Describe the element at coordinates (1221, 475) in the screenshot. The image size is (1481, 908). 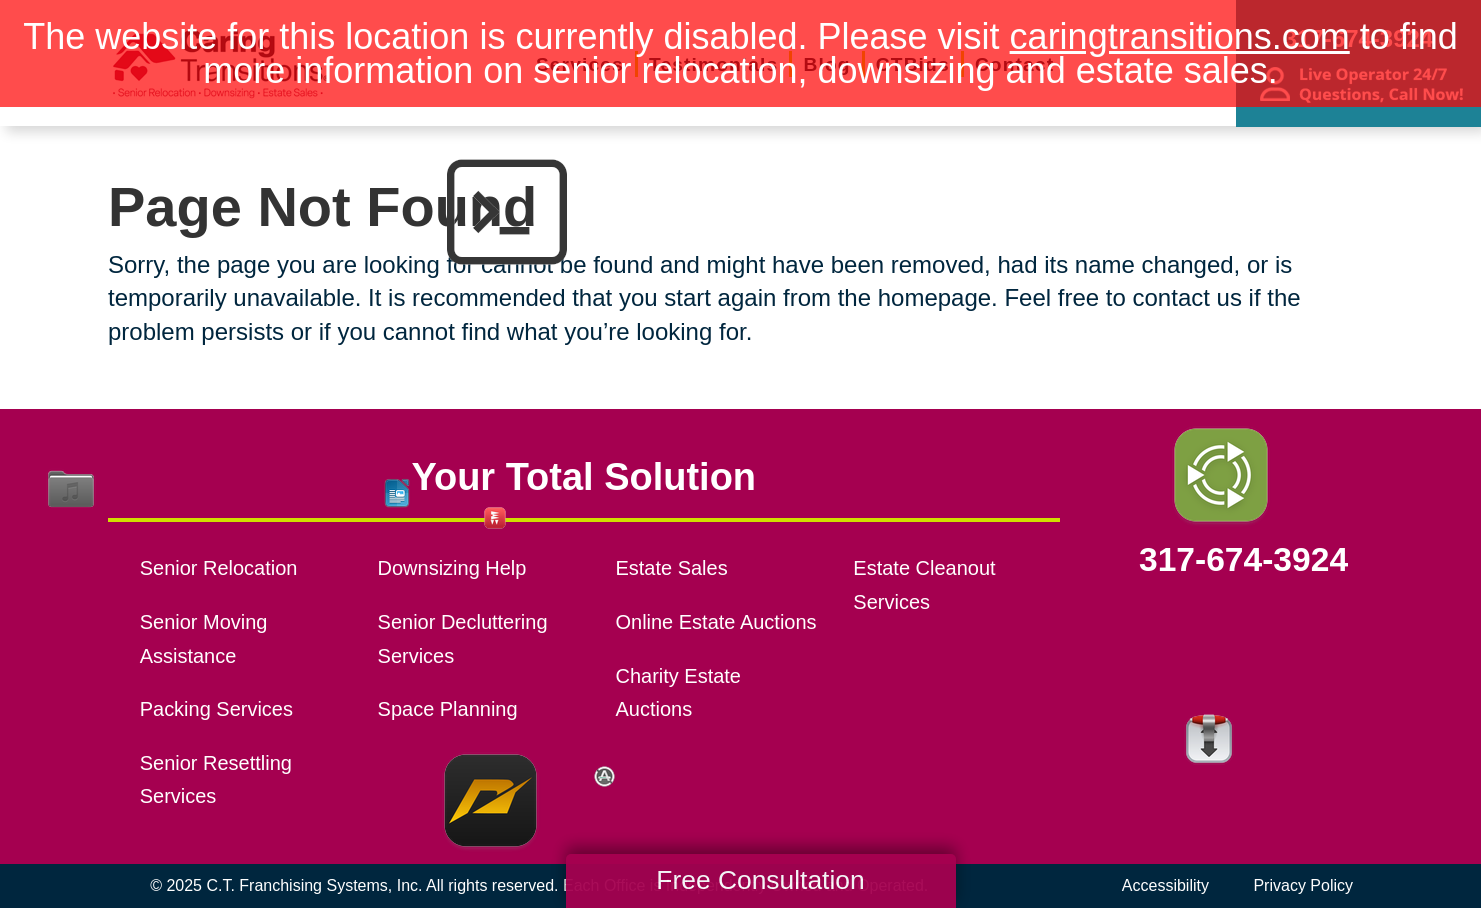
I see `launch ubuntu mate application` at that location.